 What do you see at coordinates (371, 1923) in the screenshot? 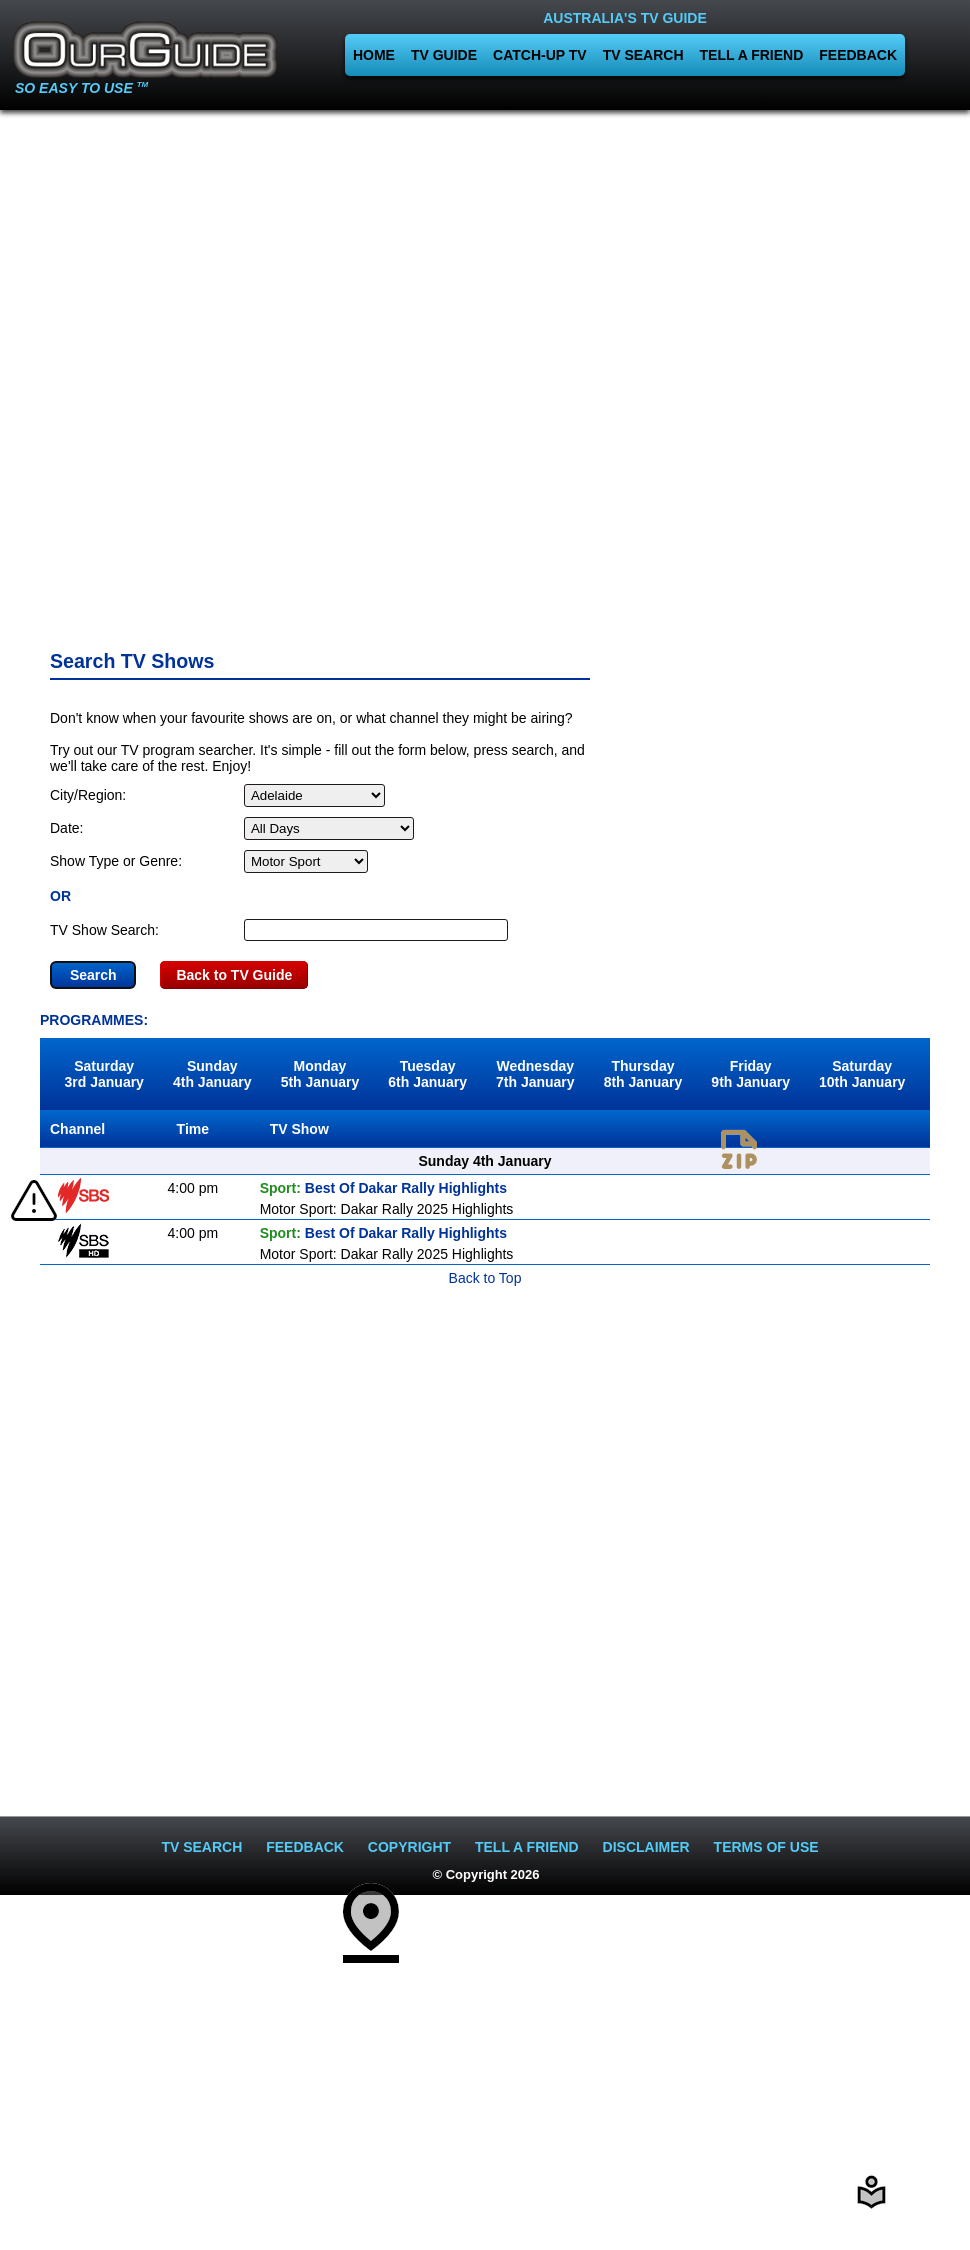
I see `drop a pin on the map` at bounding box center [371, 1923].